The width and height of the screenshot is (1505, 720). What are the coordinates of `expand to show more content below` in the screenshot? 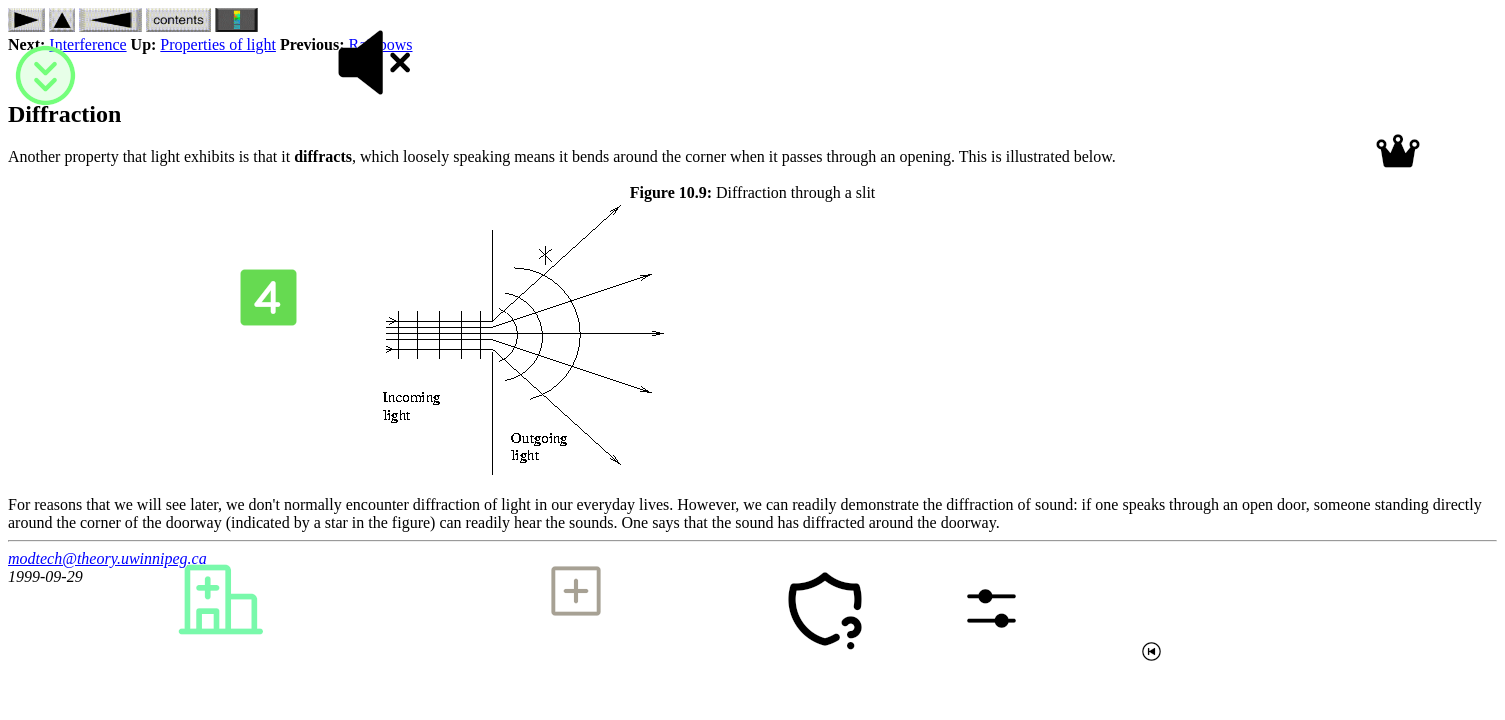 It's located at (45, 75).